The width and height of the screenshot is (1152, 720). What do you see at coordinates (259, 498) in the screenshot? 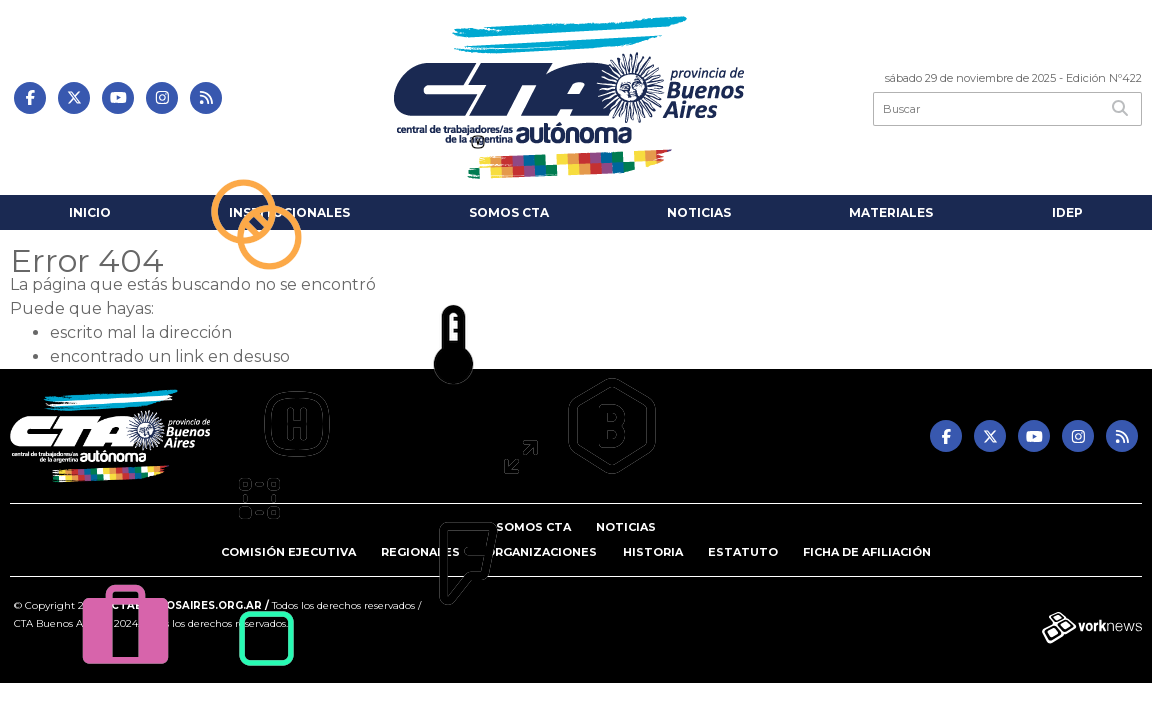
I see `set transform anchor to bottom-left corner` at bounding box center [259, 498].